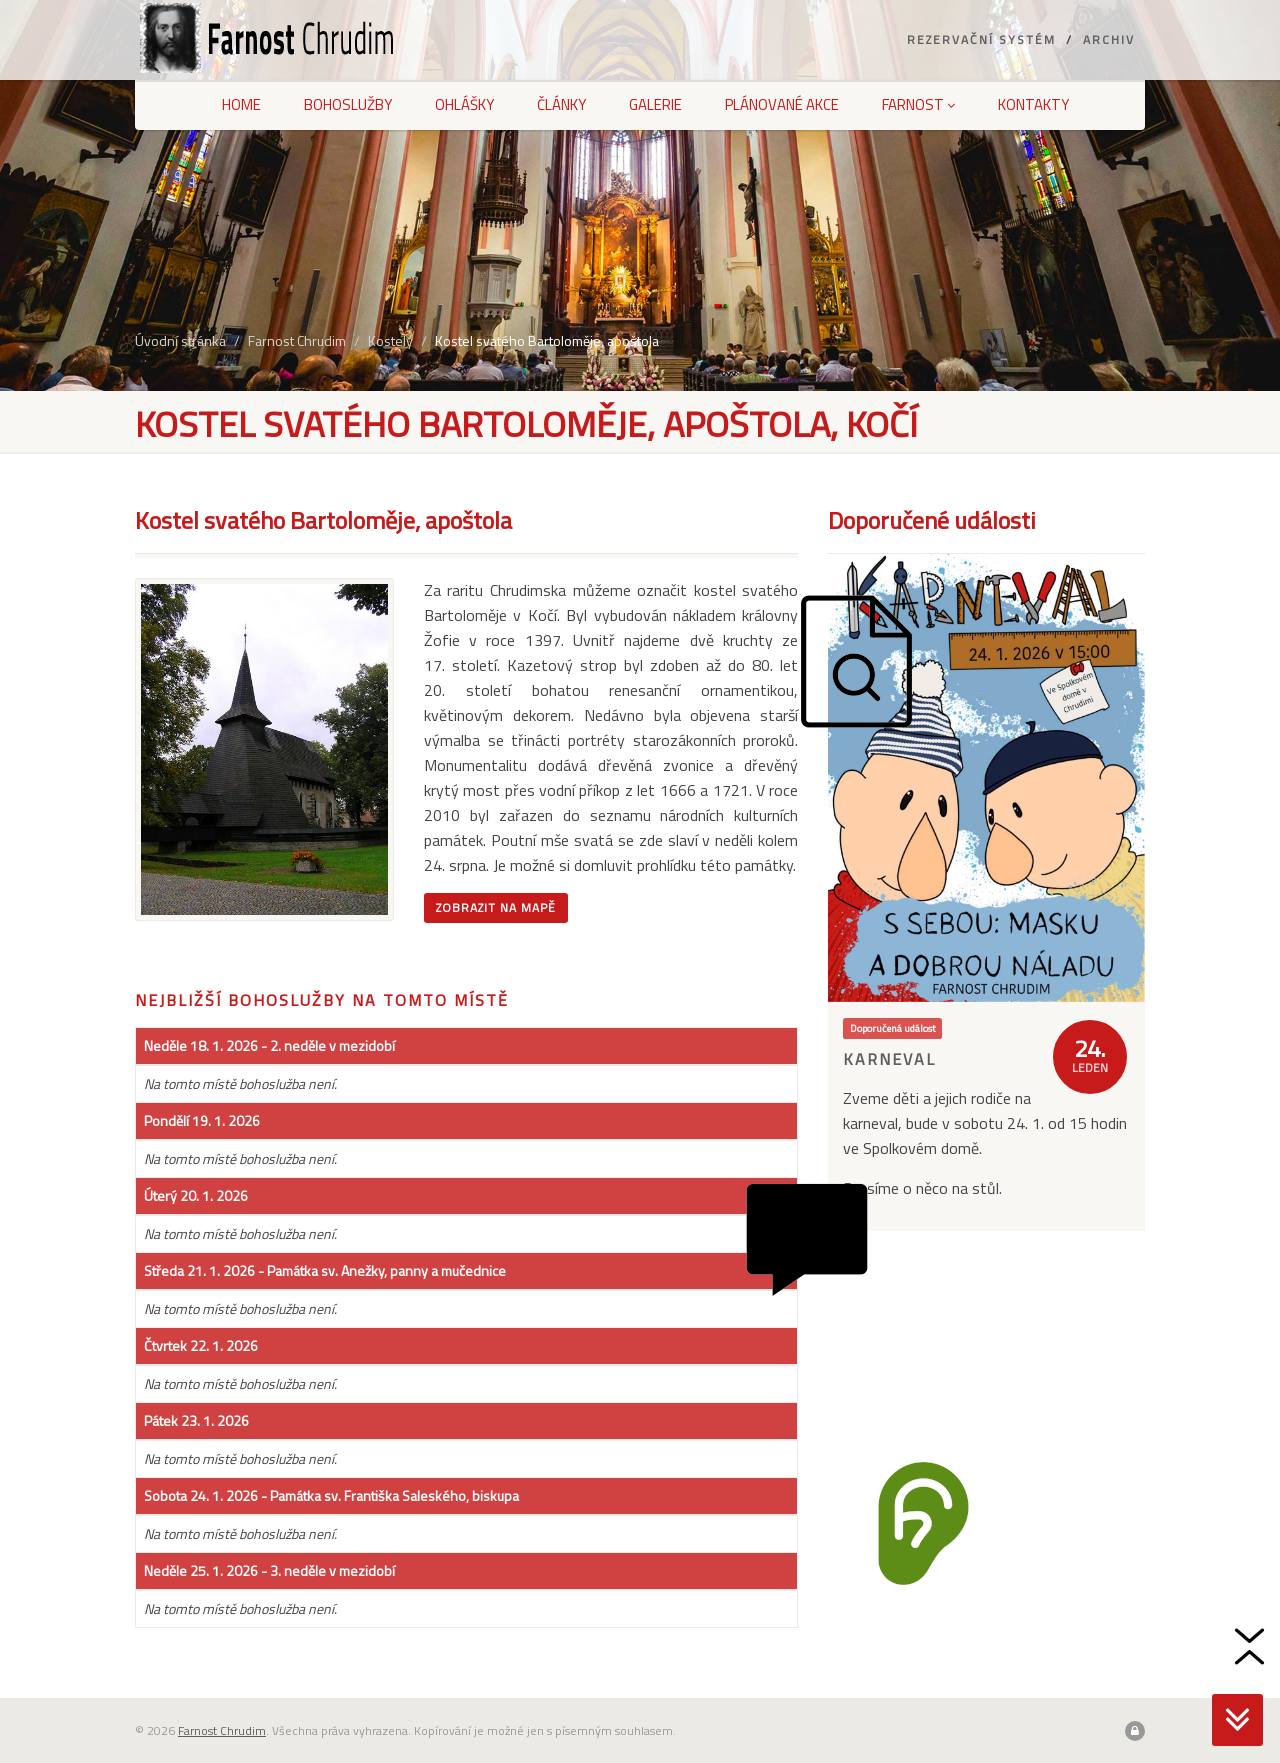 Image resolution: width=1280 pixels, height=1763 pixels. I want to click on open chat or messaging, so click(807, 1240).